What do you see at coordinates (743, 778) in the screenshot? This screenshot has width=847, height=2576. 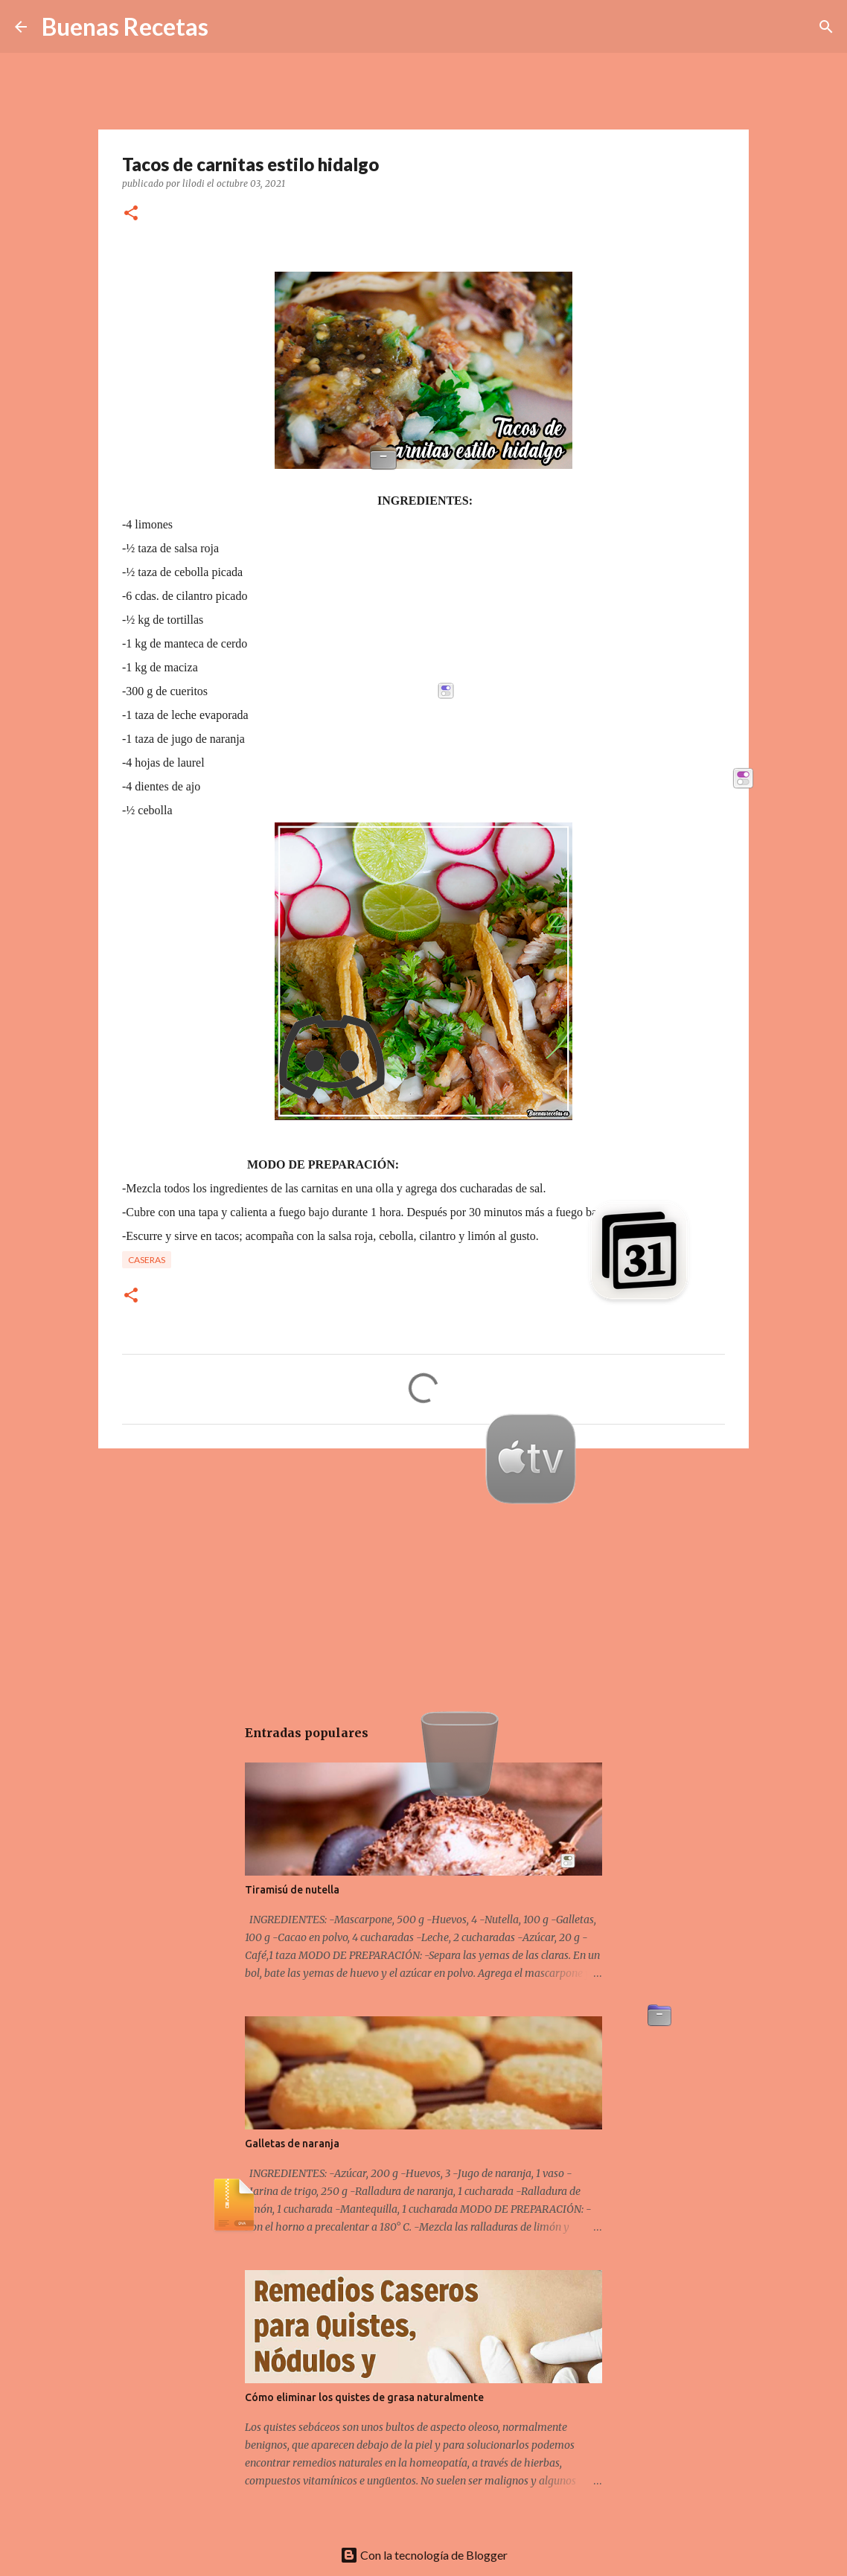 I see `open gnome tweaks to customize system settings` at bounding box center [743, 778].